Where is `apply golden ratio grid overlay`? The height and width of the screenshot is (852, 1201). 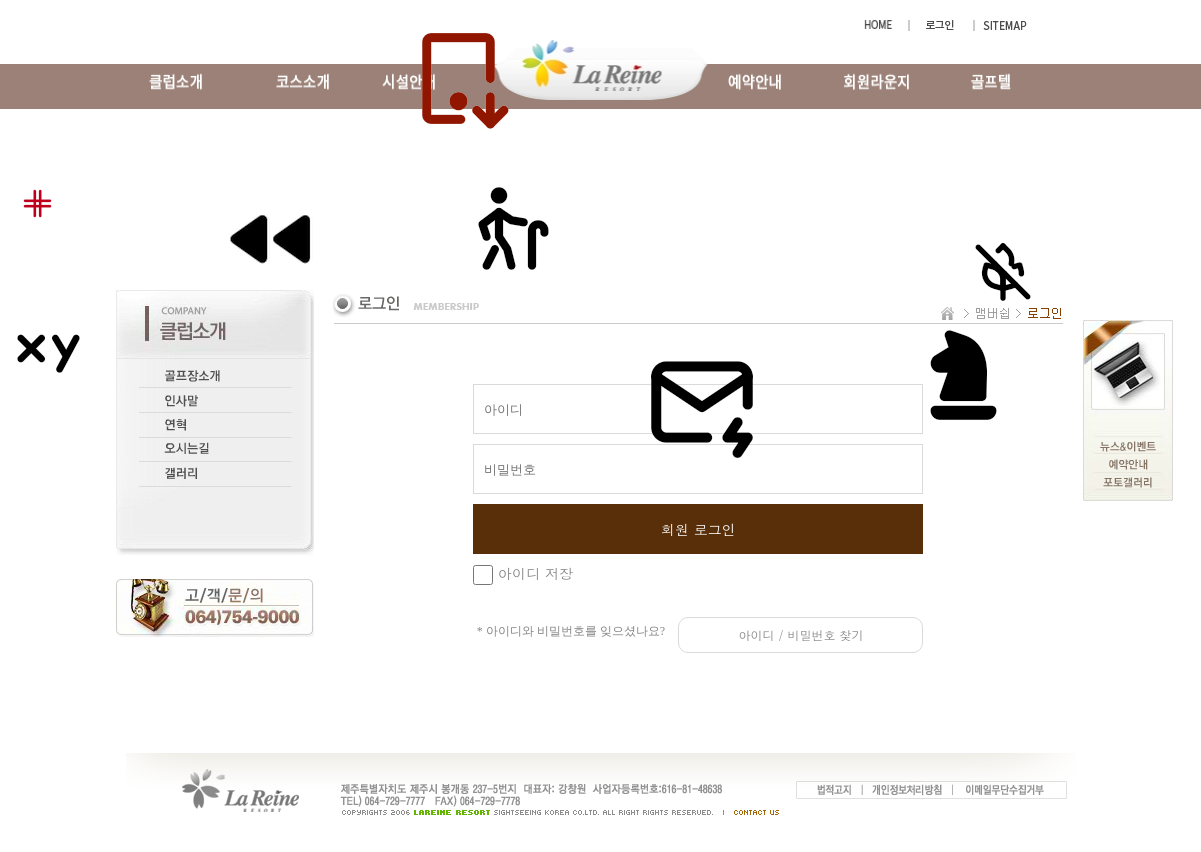 apply golden ratio grid overlay is located at coordinates (37, 203).